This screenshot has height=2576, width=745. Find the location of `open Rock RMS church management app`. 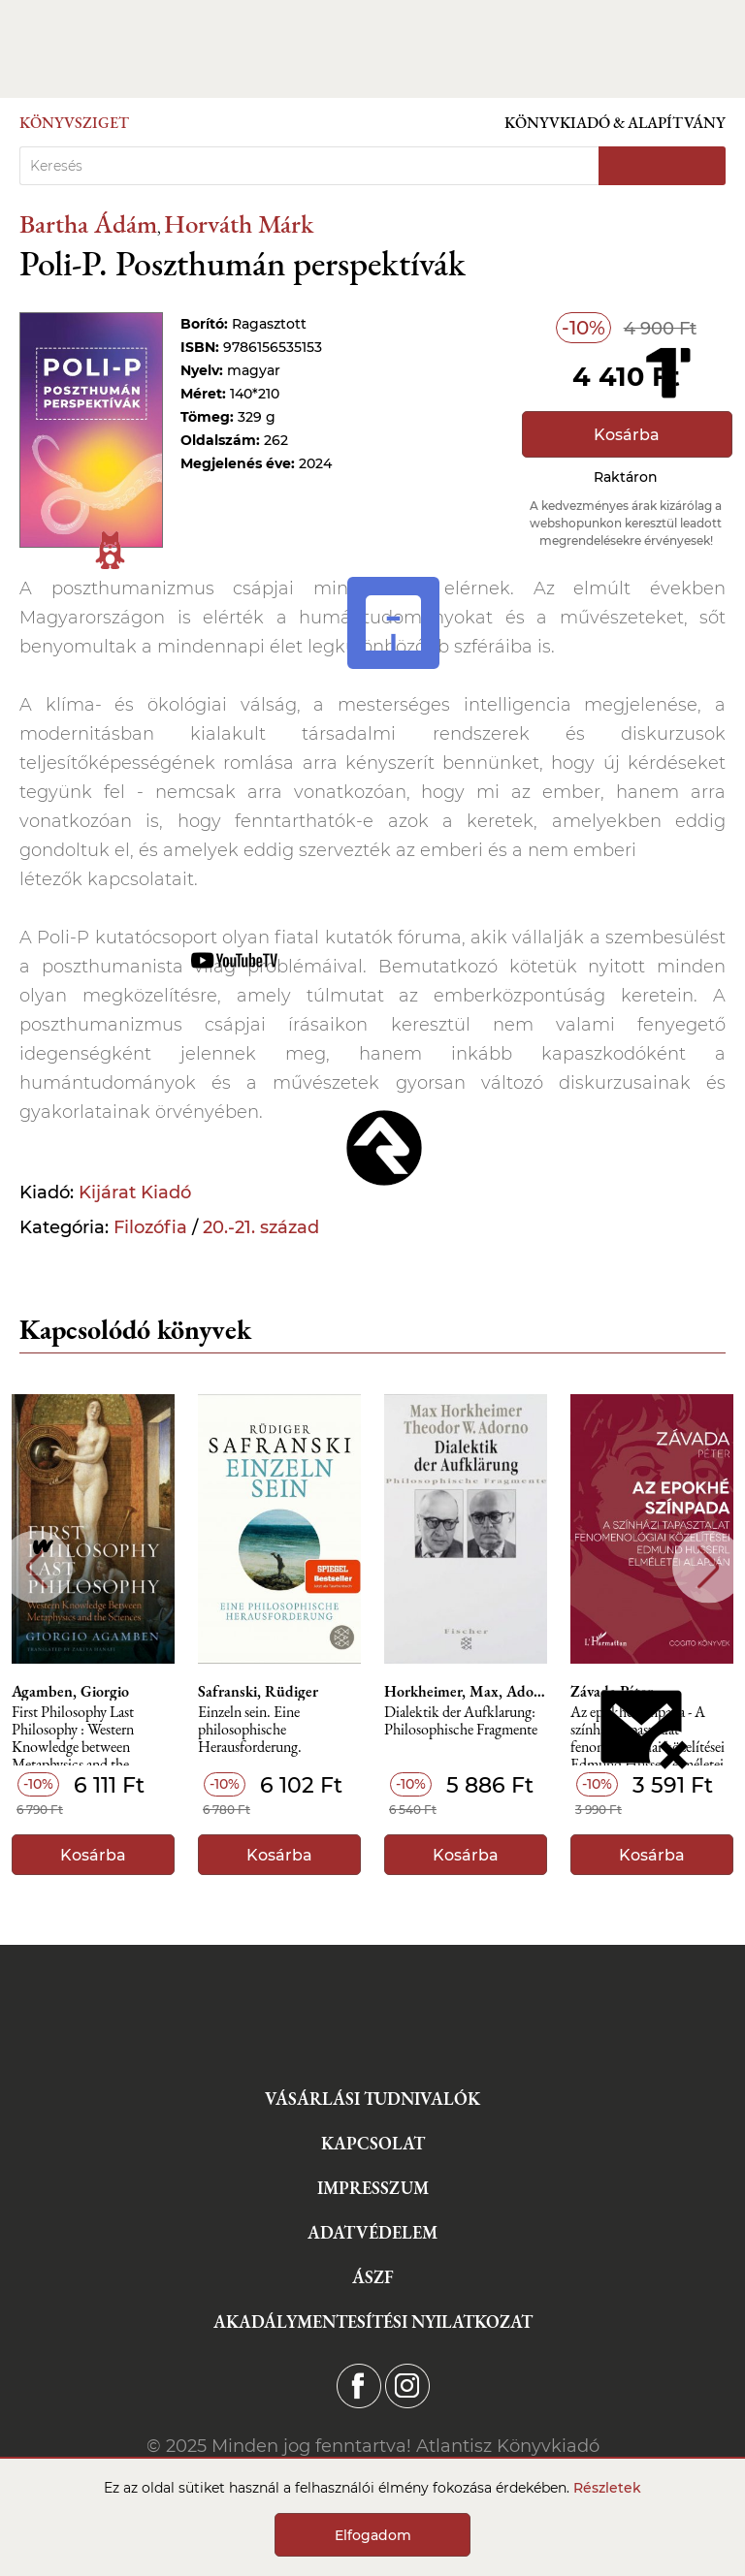

open Rock RMS church management app is located at coordinates (384, 1148).